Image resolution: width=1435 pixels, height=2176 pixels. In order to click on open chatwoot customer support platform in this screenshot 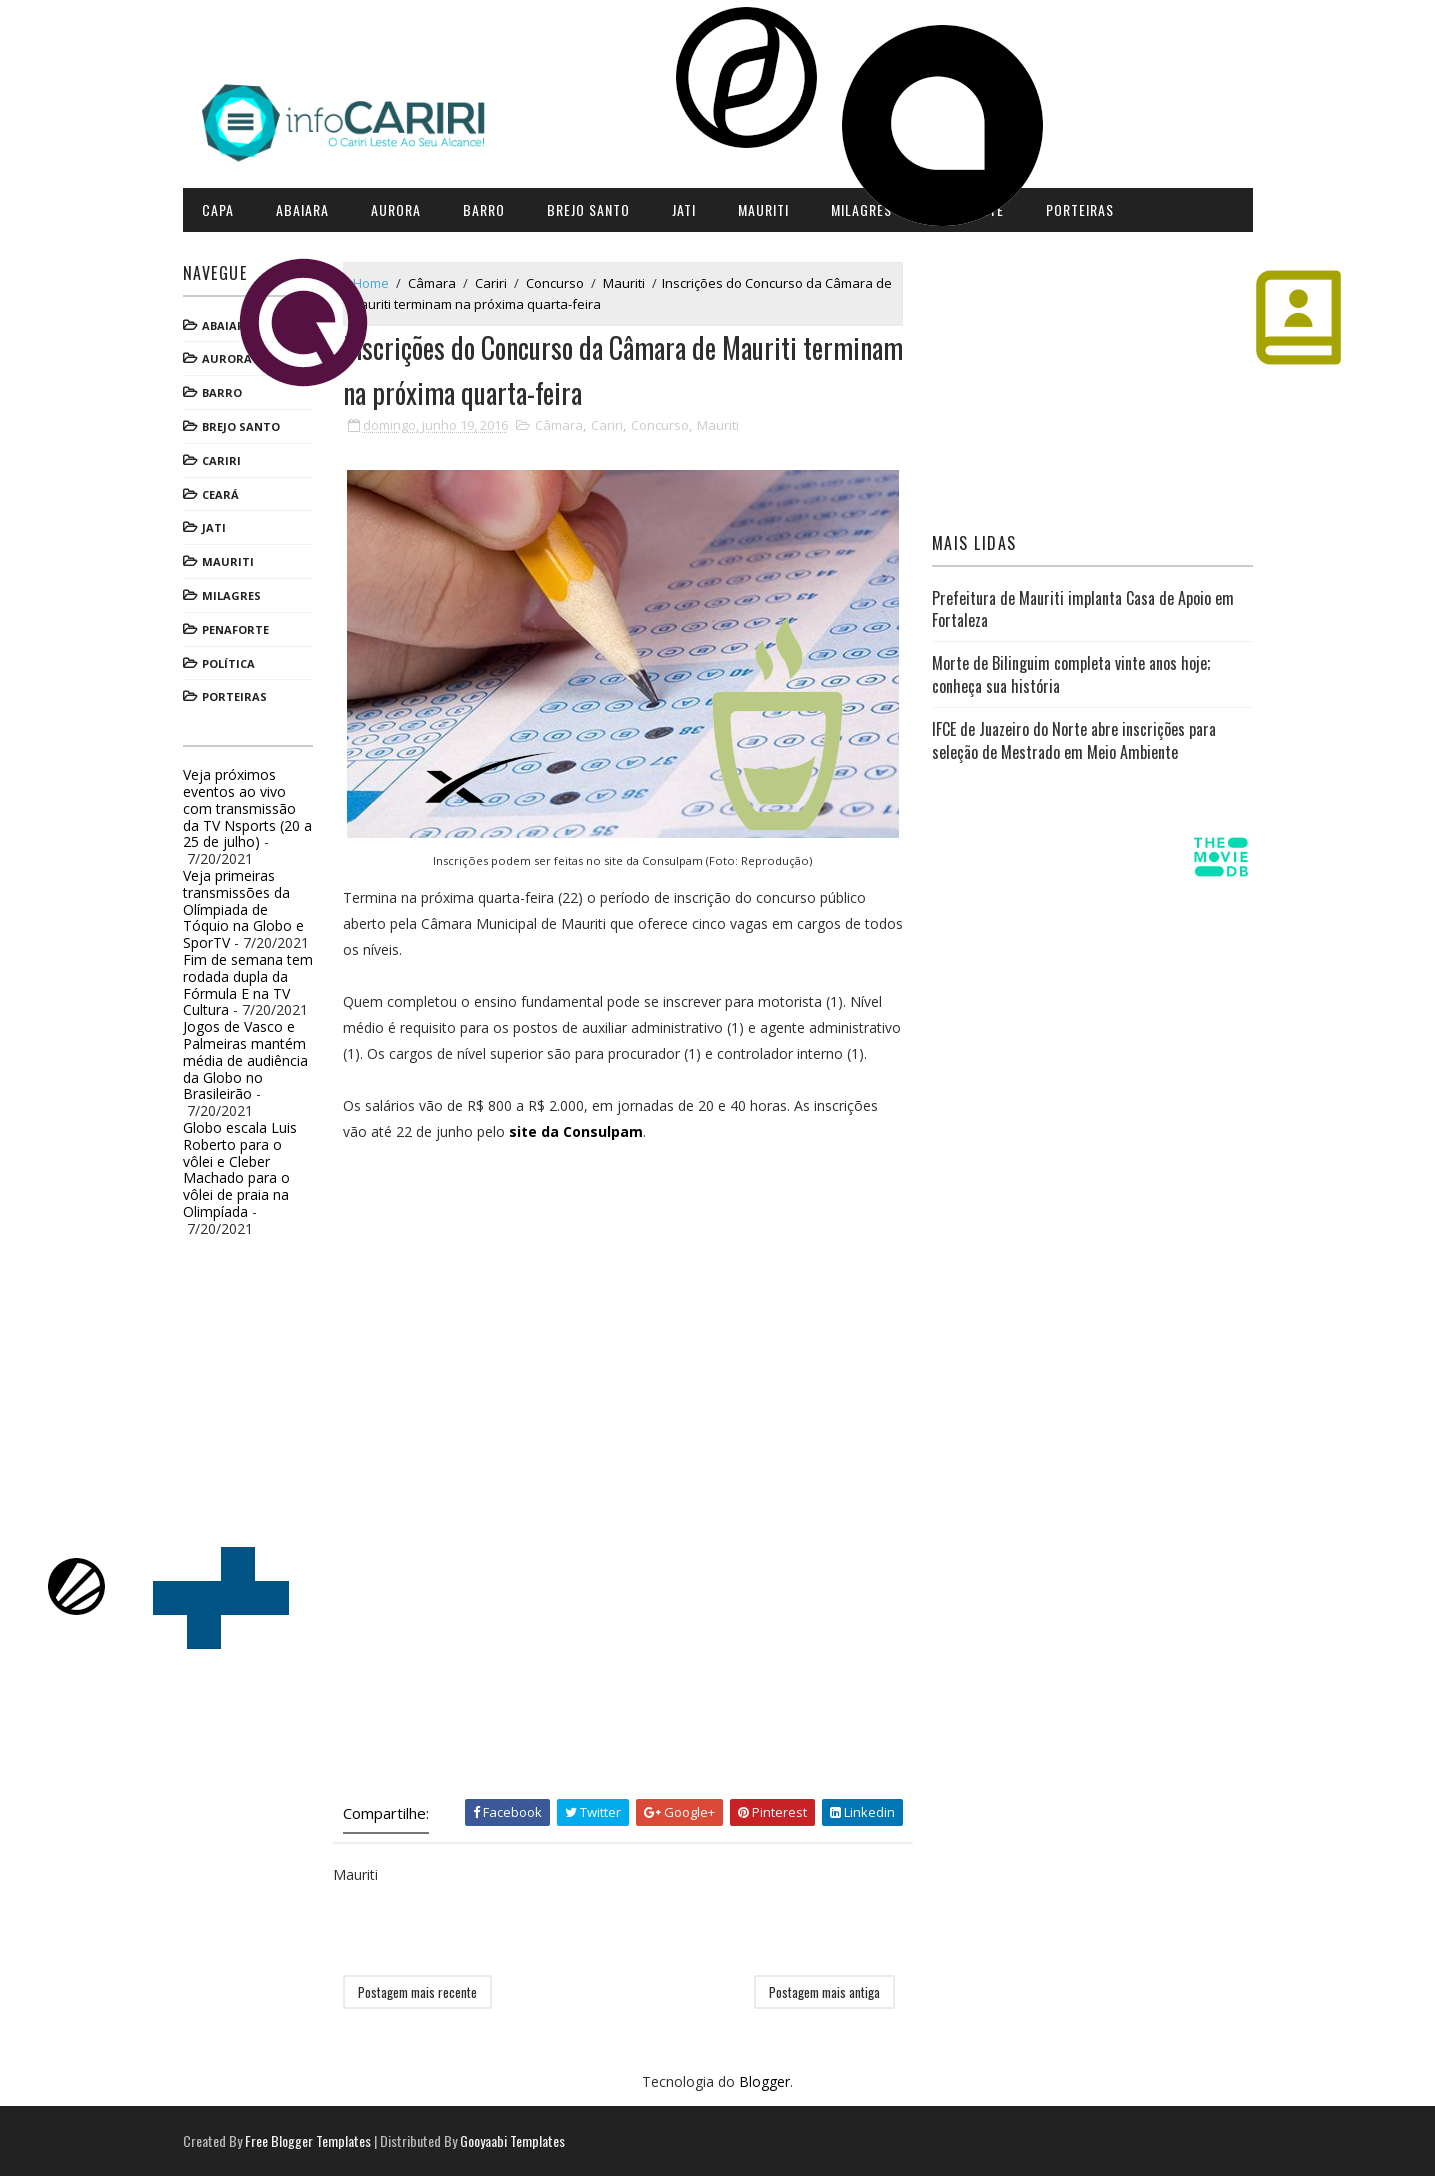, I will do `click(942, 125)`.